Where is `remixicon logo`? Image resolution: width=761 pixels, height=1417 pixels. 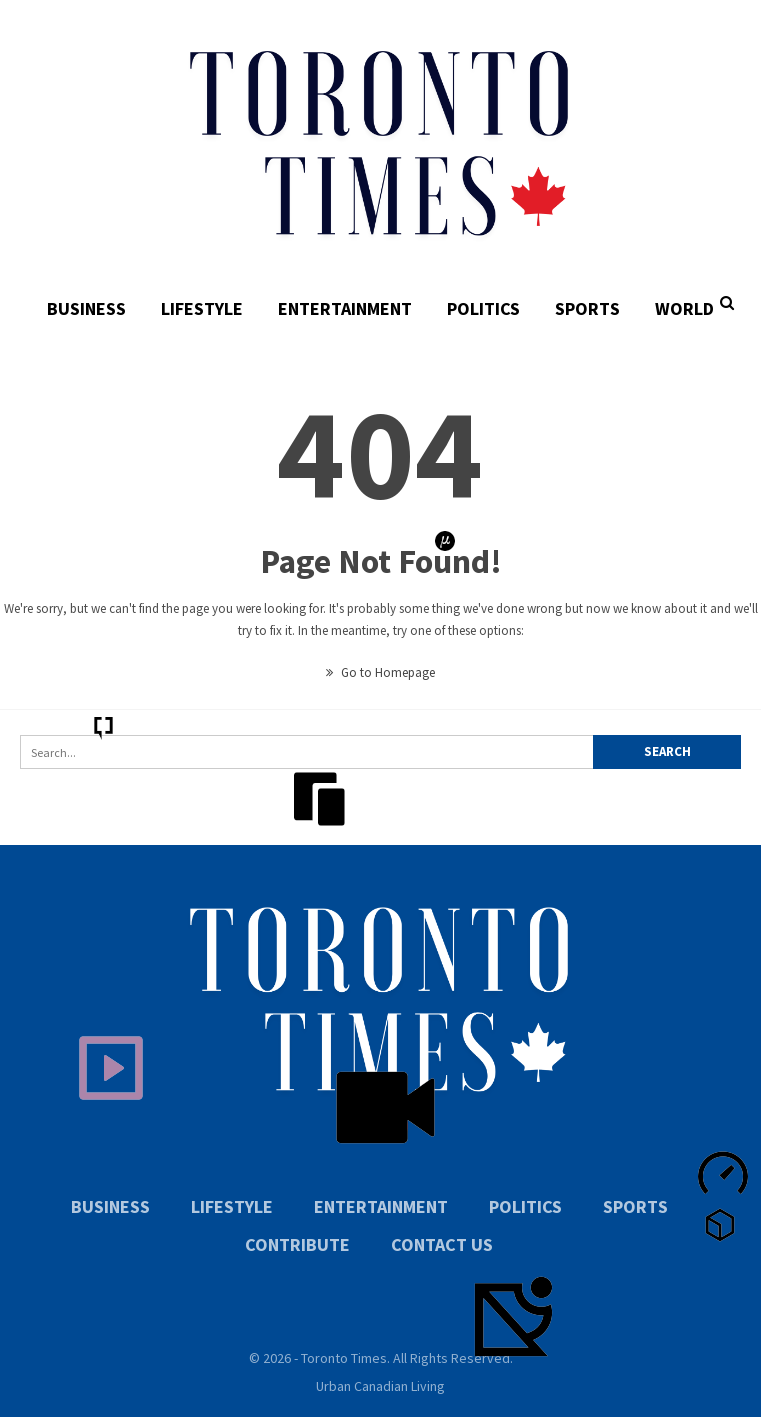
remixicon logo is located at coordinates (513, 1317).